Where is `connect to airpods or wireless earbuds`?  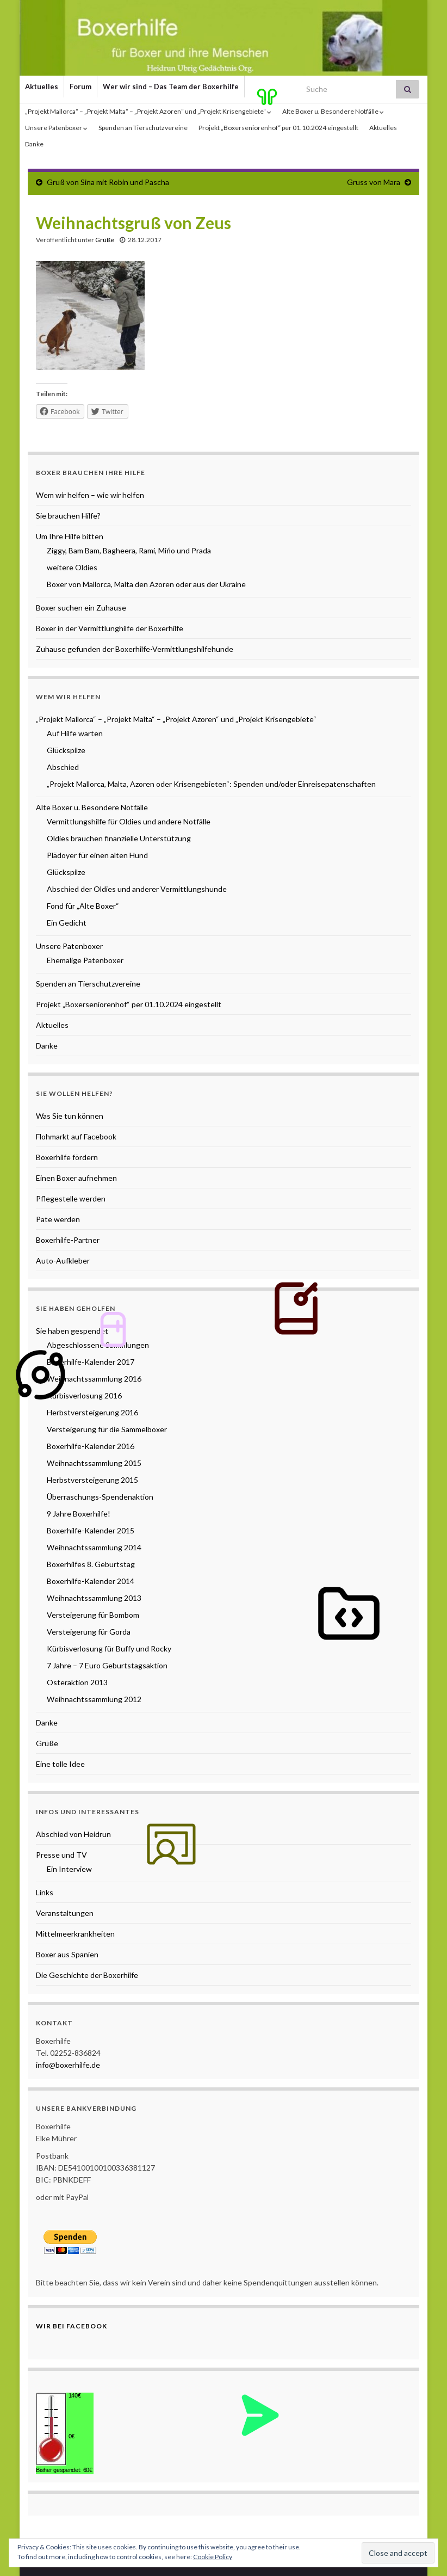 connect to airpods or wireless earbuds is located at coordinates (267, 97).